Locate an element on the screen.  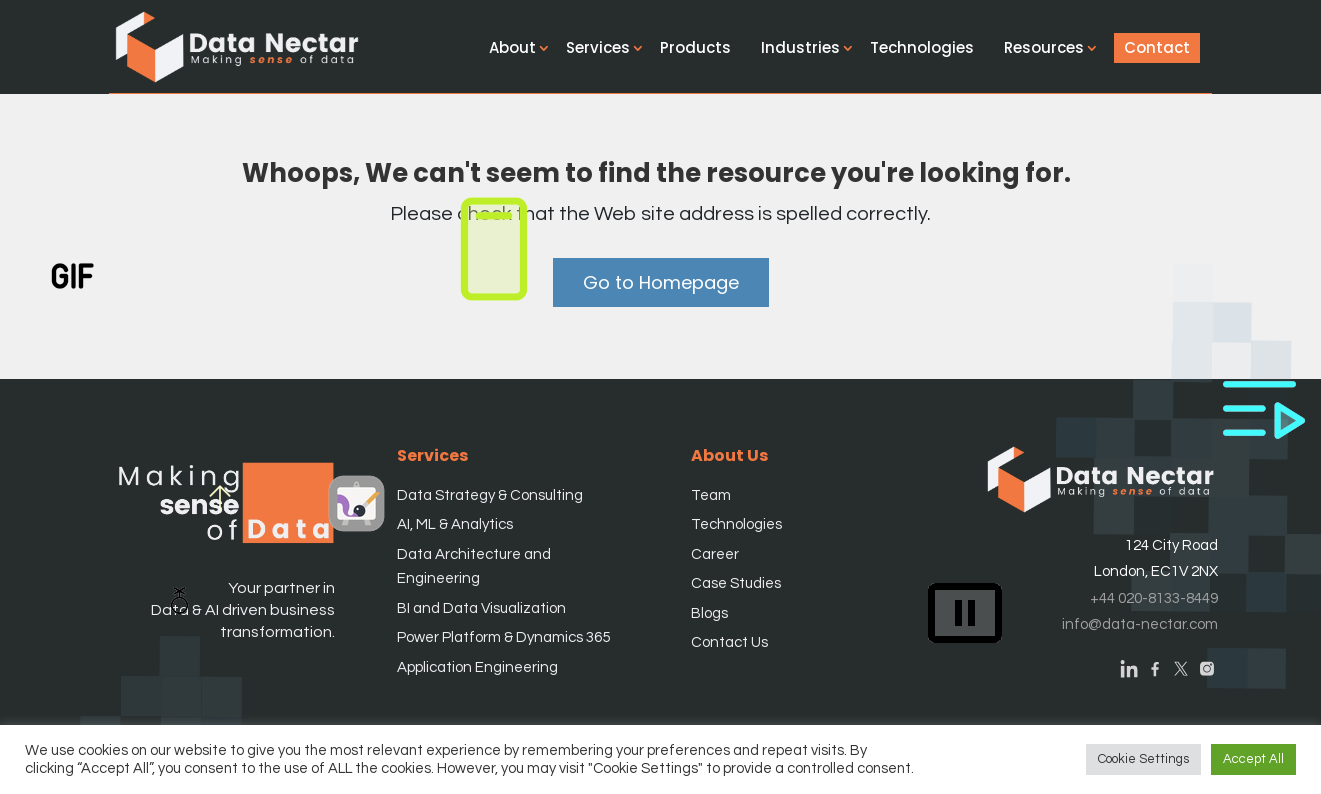
mobile device with speaker enabled is located at coordinates (494, 249).